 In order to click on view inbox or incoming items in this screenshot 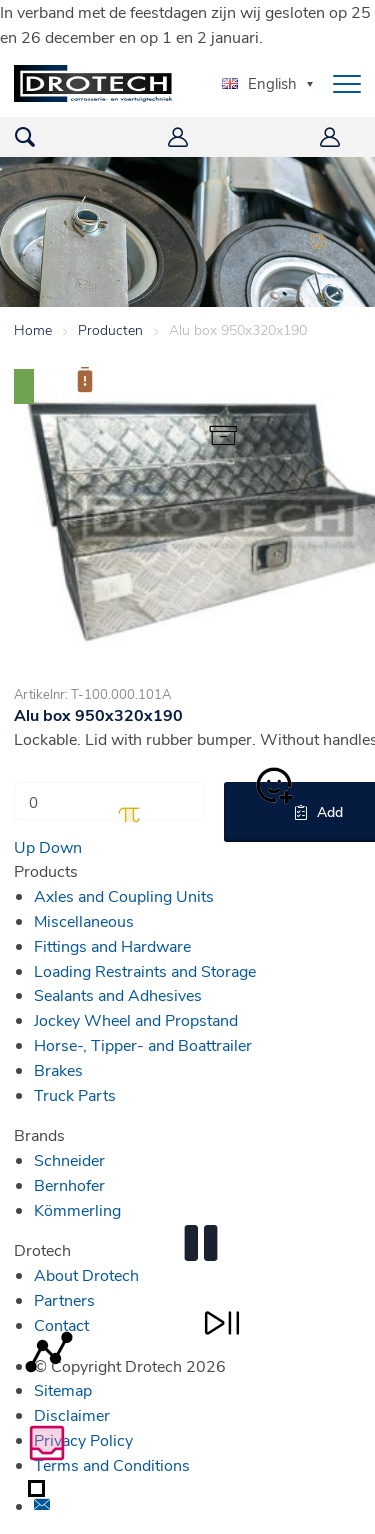, I will do `click(47, 1443)`.